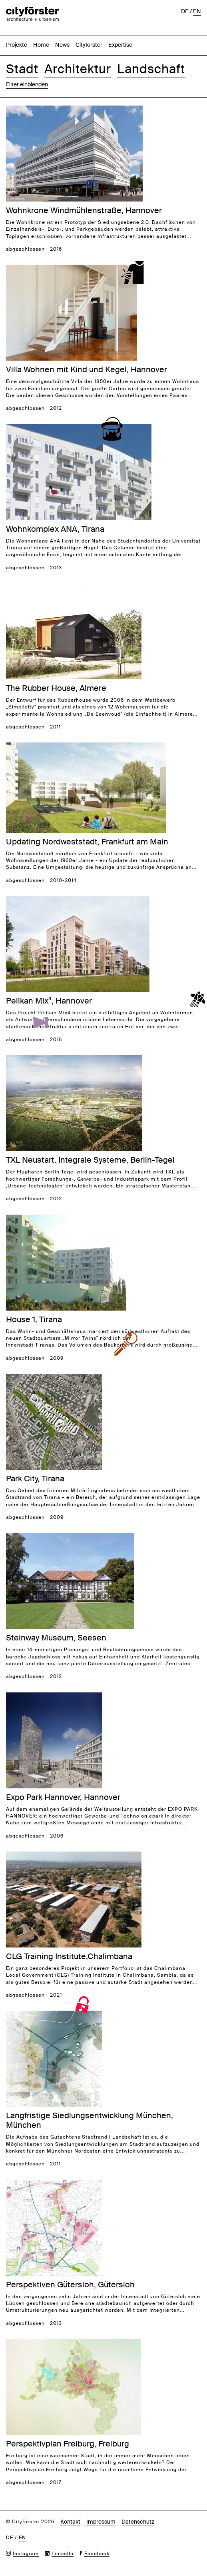  What do you see at coordinates (198, 999) in the screenshot?
I see `activate jetpack or boost ability` at bounding box center [198, 999].